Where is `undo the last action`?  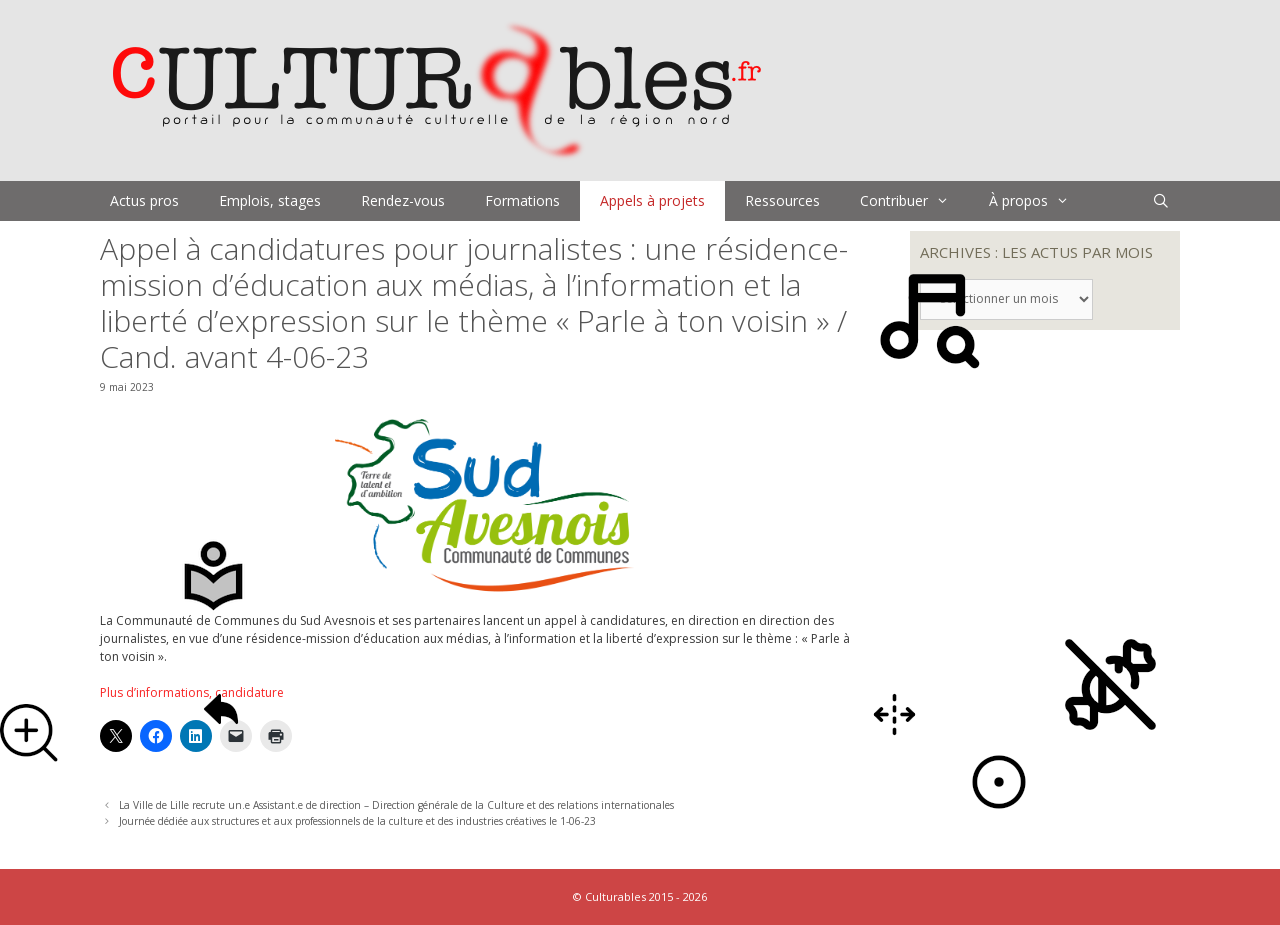
undo the last action is located at coordinates (221, 709).